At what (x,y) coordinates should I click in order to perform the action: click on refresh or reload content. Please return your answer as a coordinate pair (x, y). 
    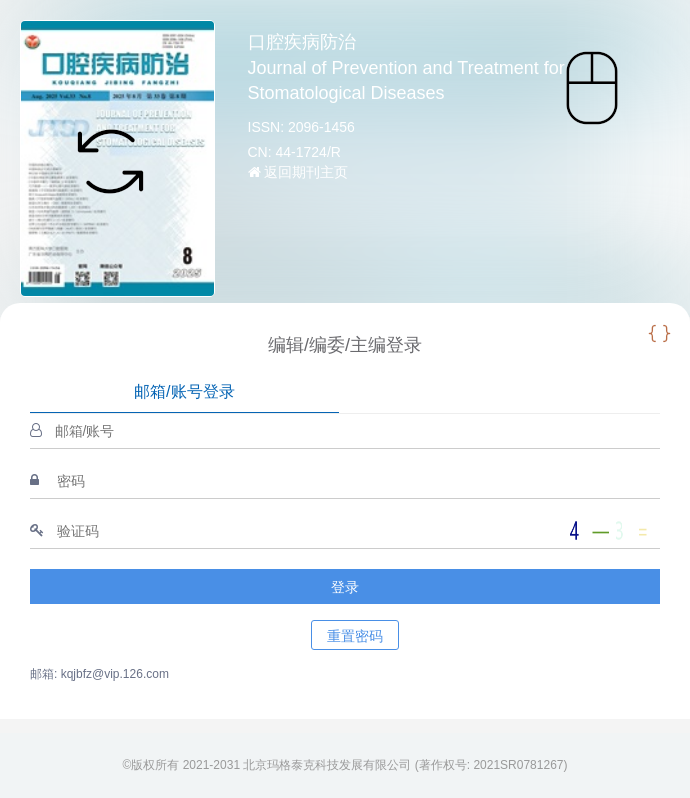
    Looking at the image, I should click on (110, 161).